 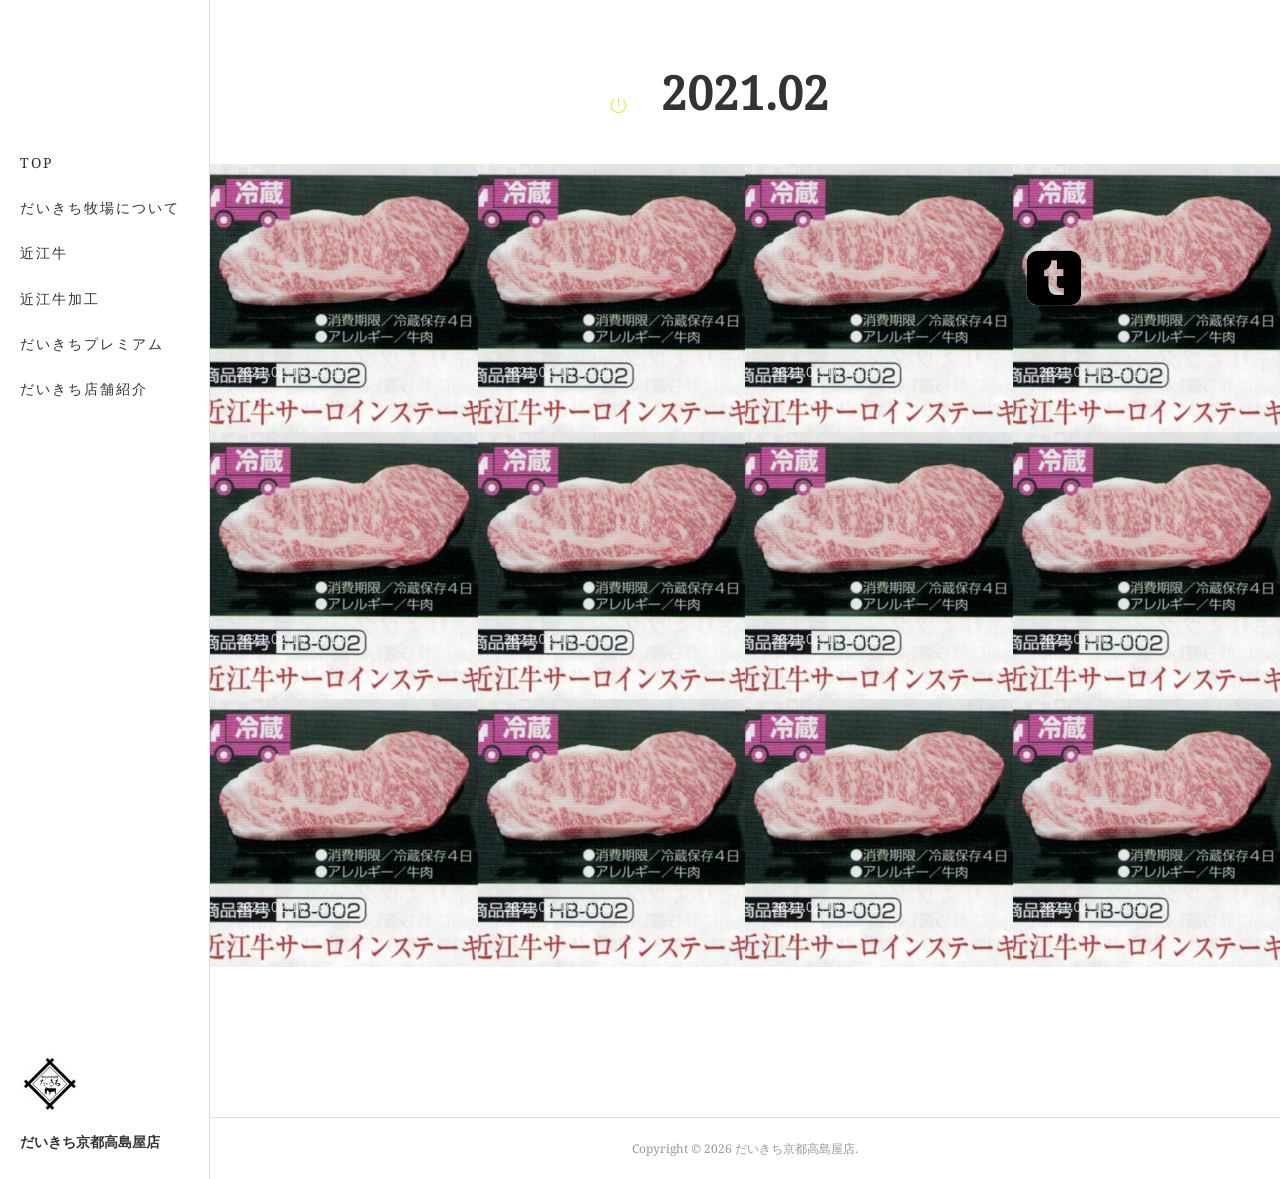 I want to click on open the tumblr app, so click(x=1054, y=278).